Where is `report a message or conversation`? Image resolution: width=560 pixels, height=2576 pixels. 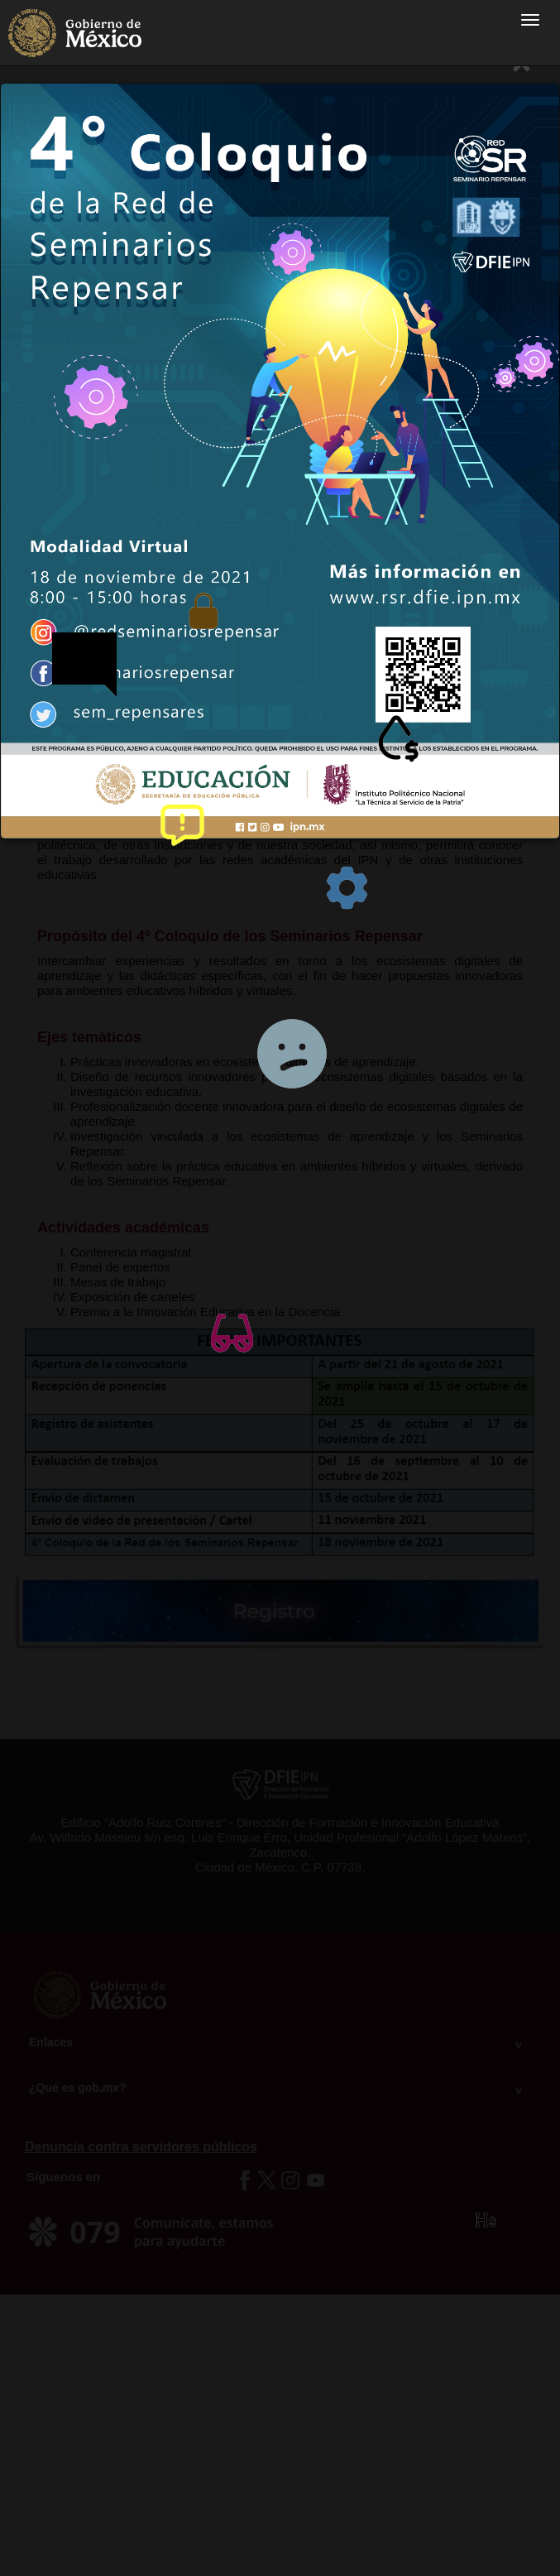 report a message or conversation is located at coordinates (182, 824).